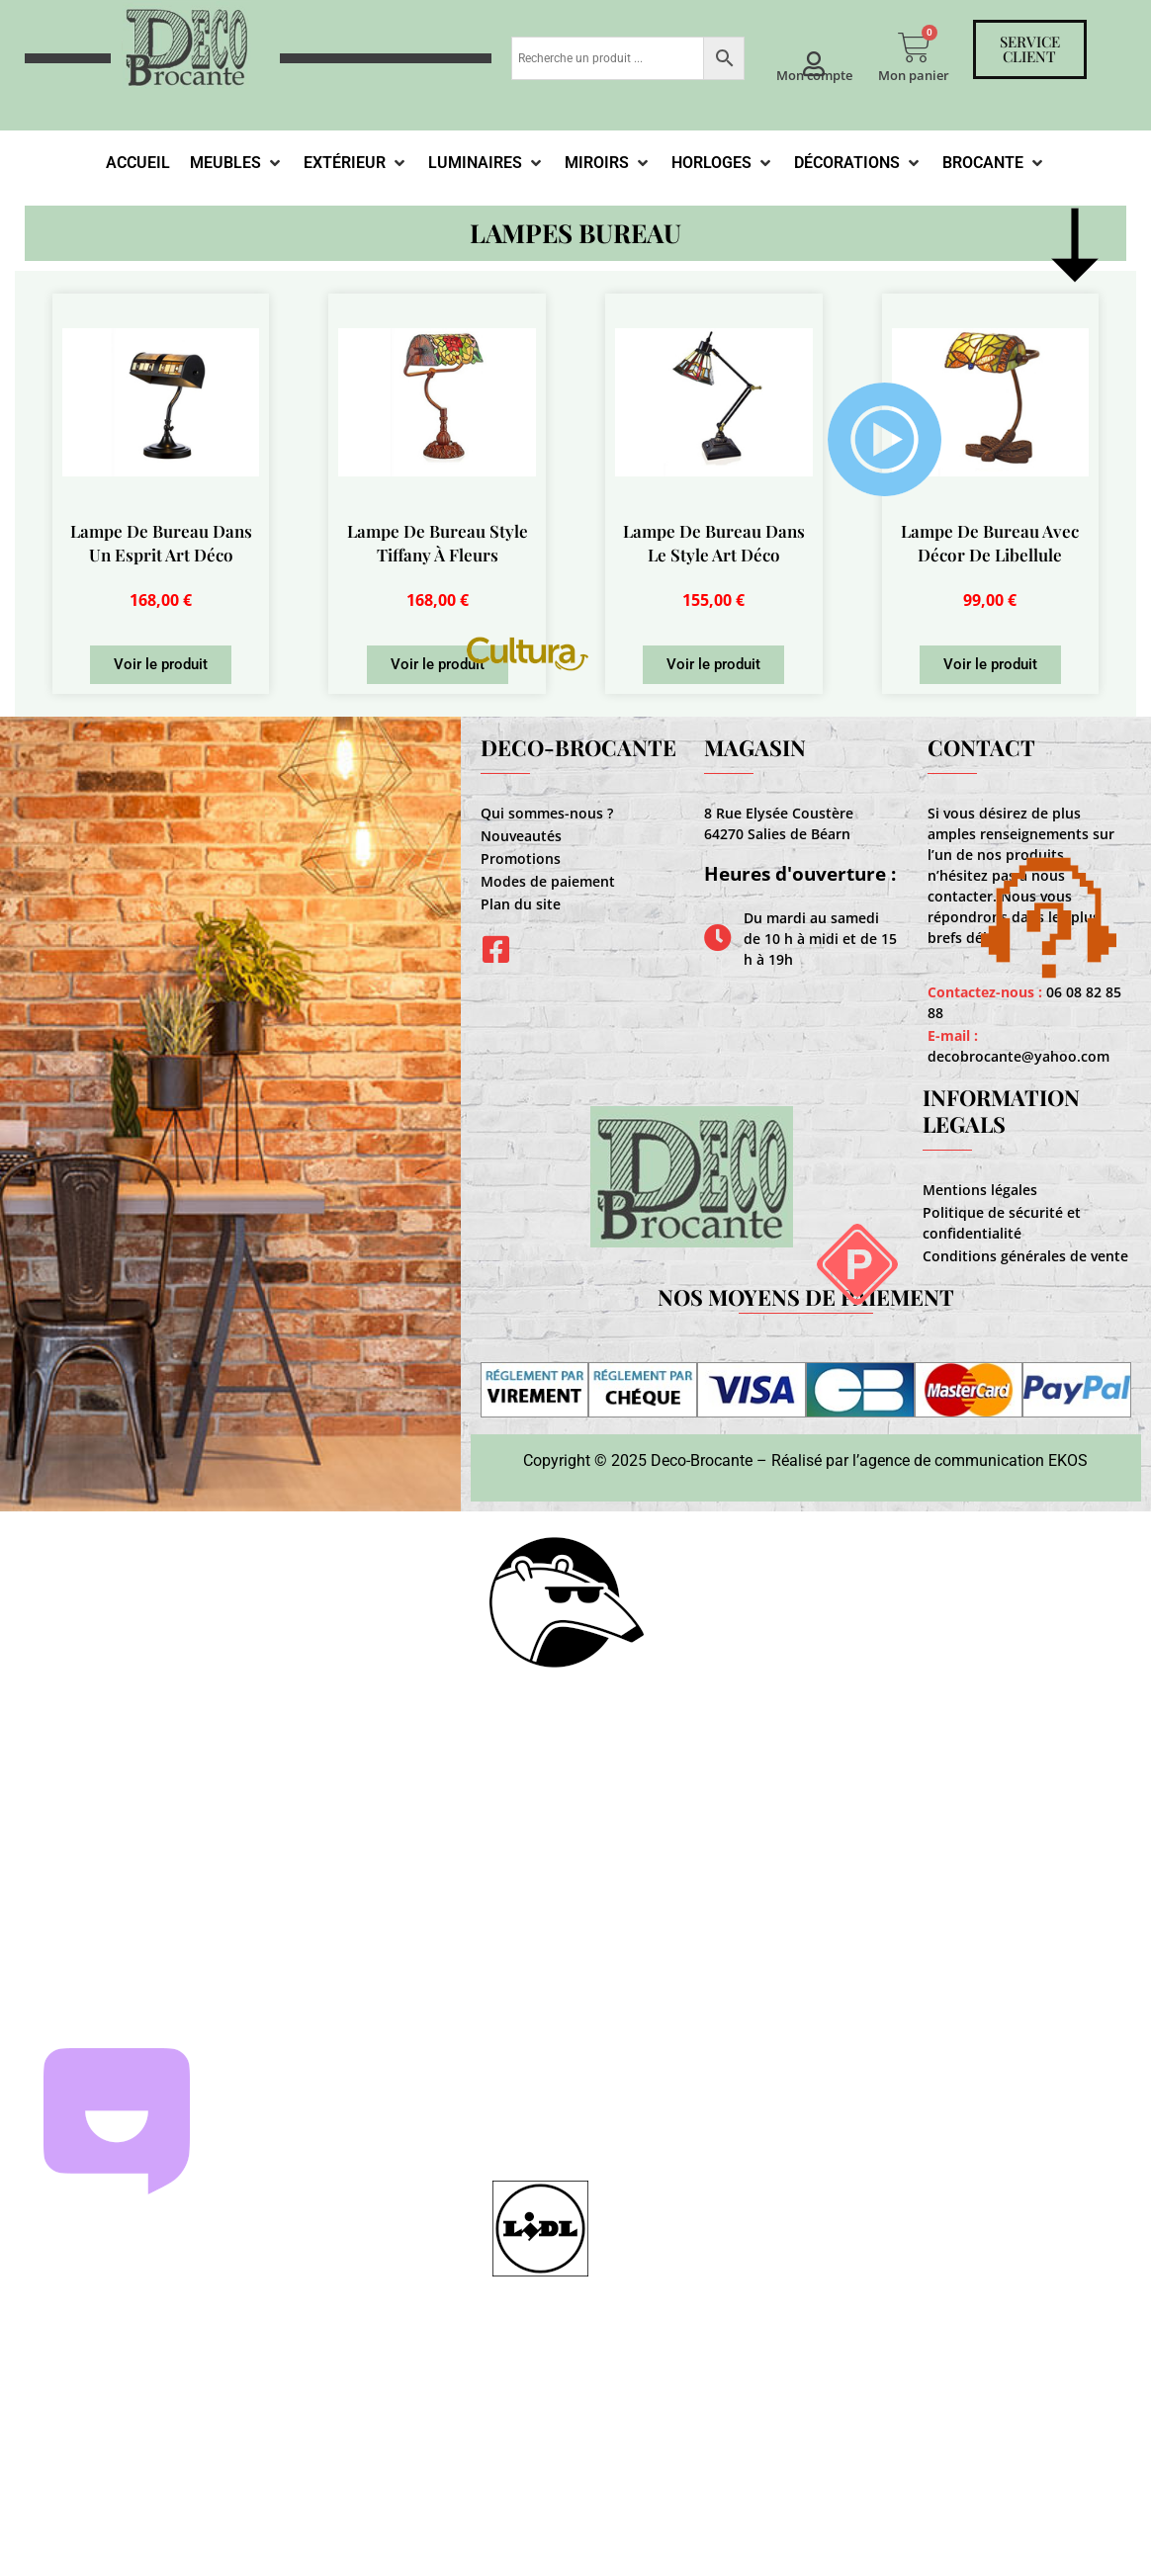 Image resolution: width=1151 pixels, height=2576 pixels. I want to click on open the Lidl shopping app, so click(540, 2228).